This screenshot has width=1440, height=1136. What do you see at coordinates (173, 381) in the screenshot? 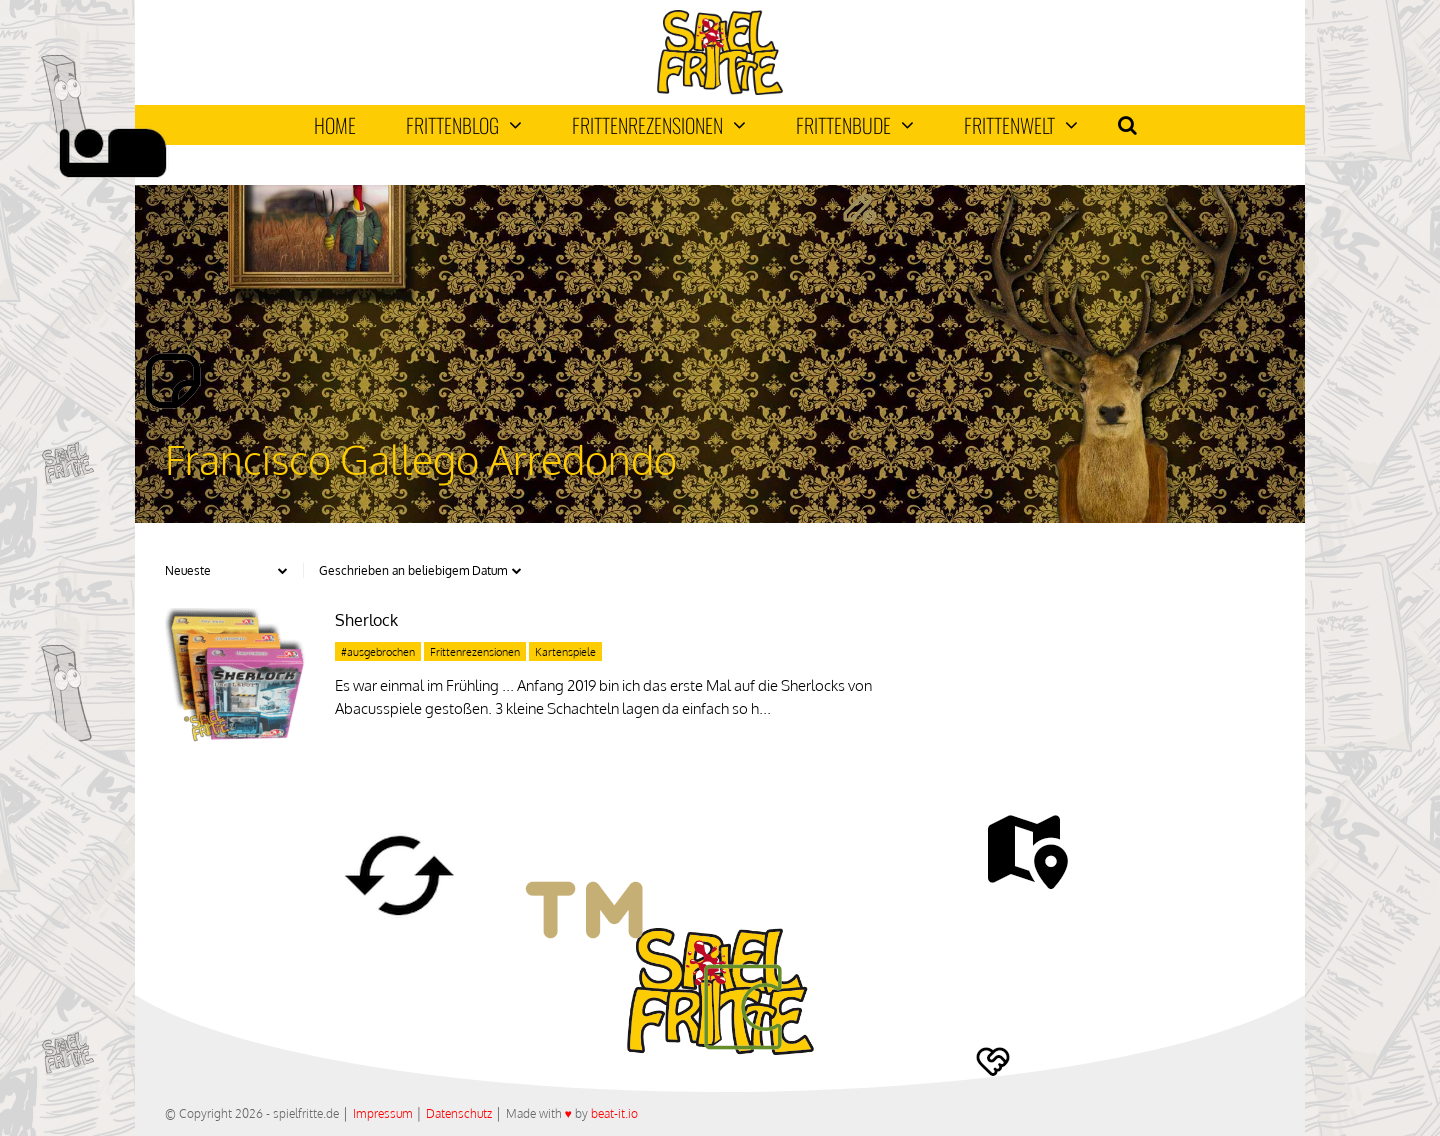
I see `add a sticker to your message` at bounding box center [173, 381].